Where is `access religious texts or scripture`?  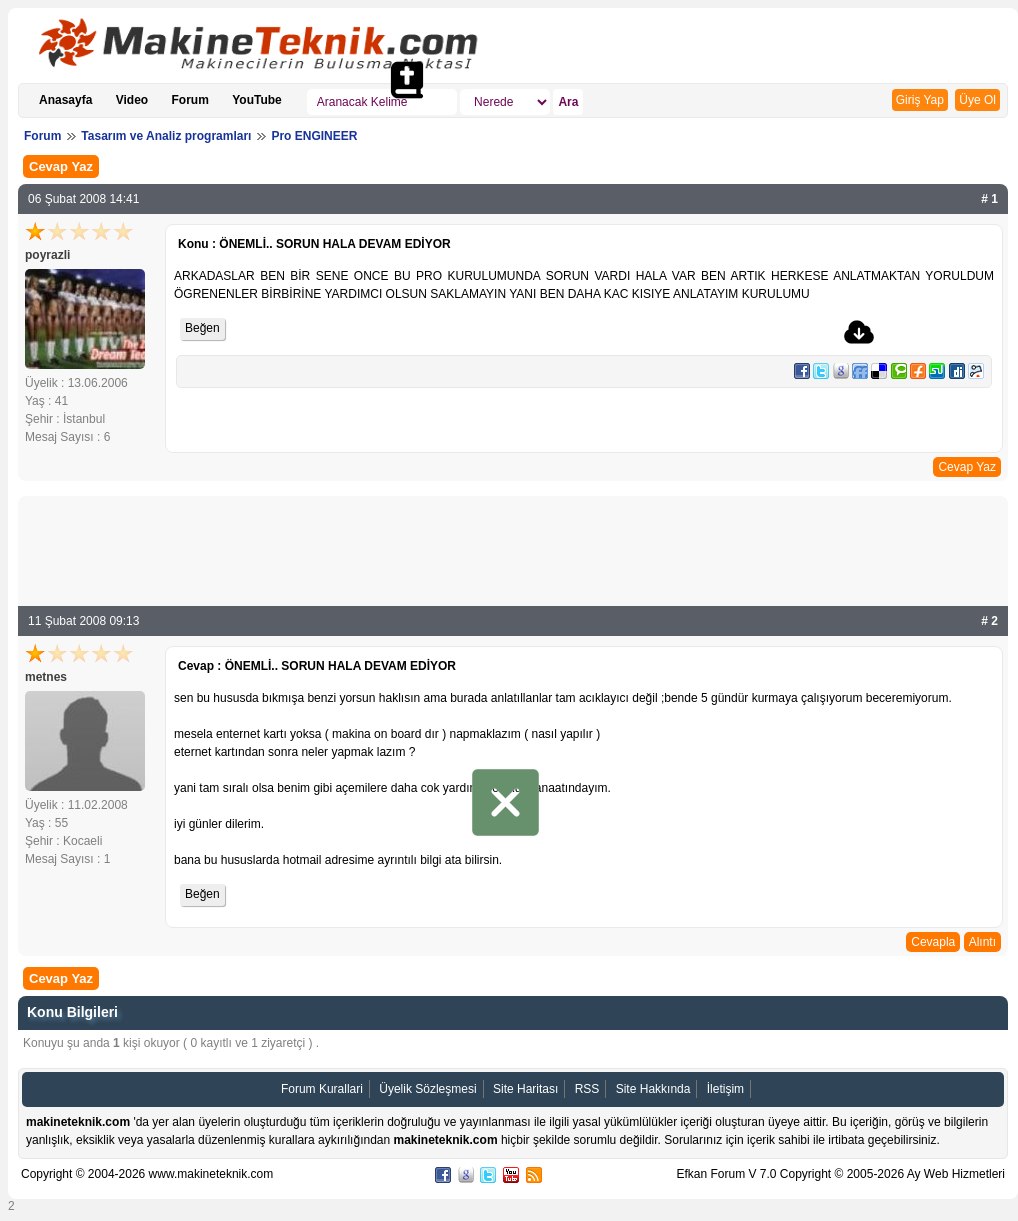 access religious texts or scripture is located at coordinates (407, 80).